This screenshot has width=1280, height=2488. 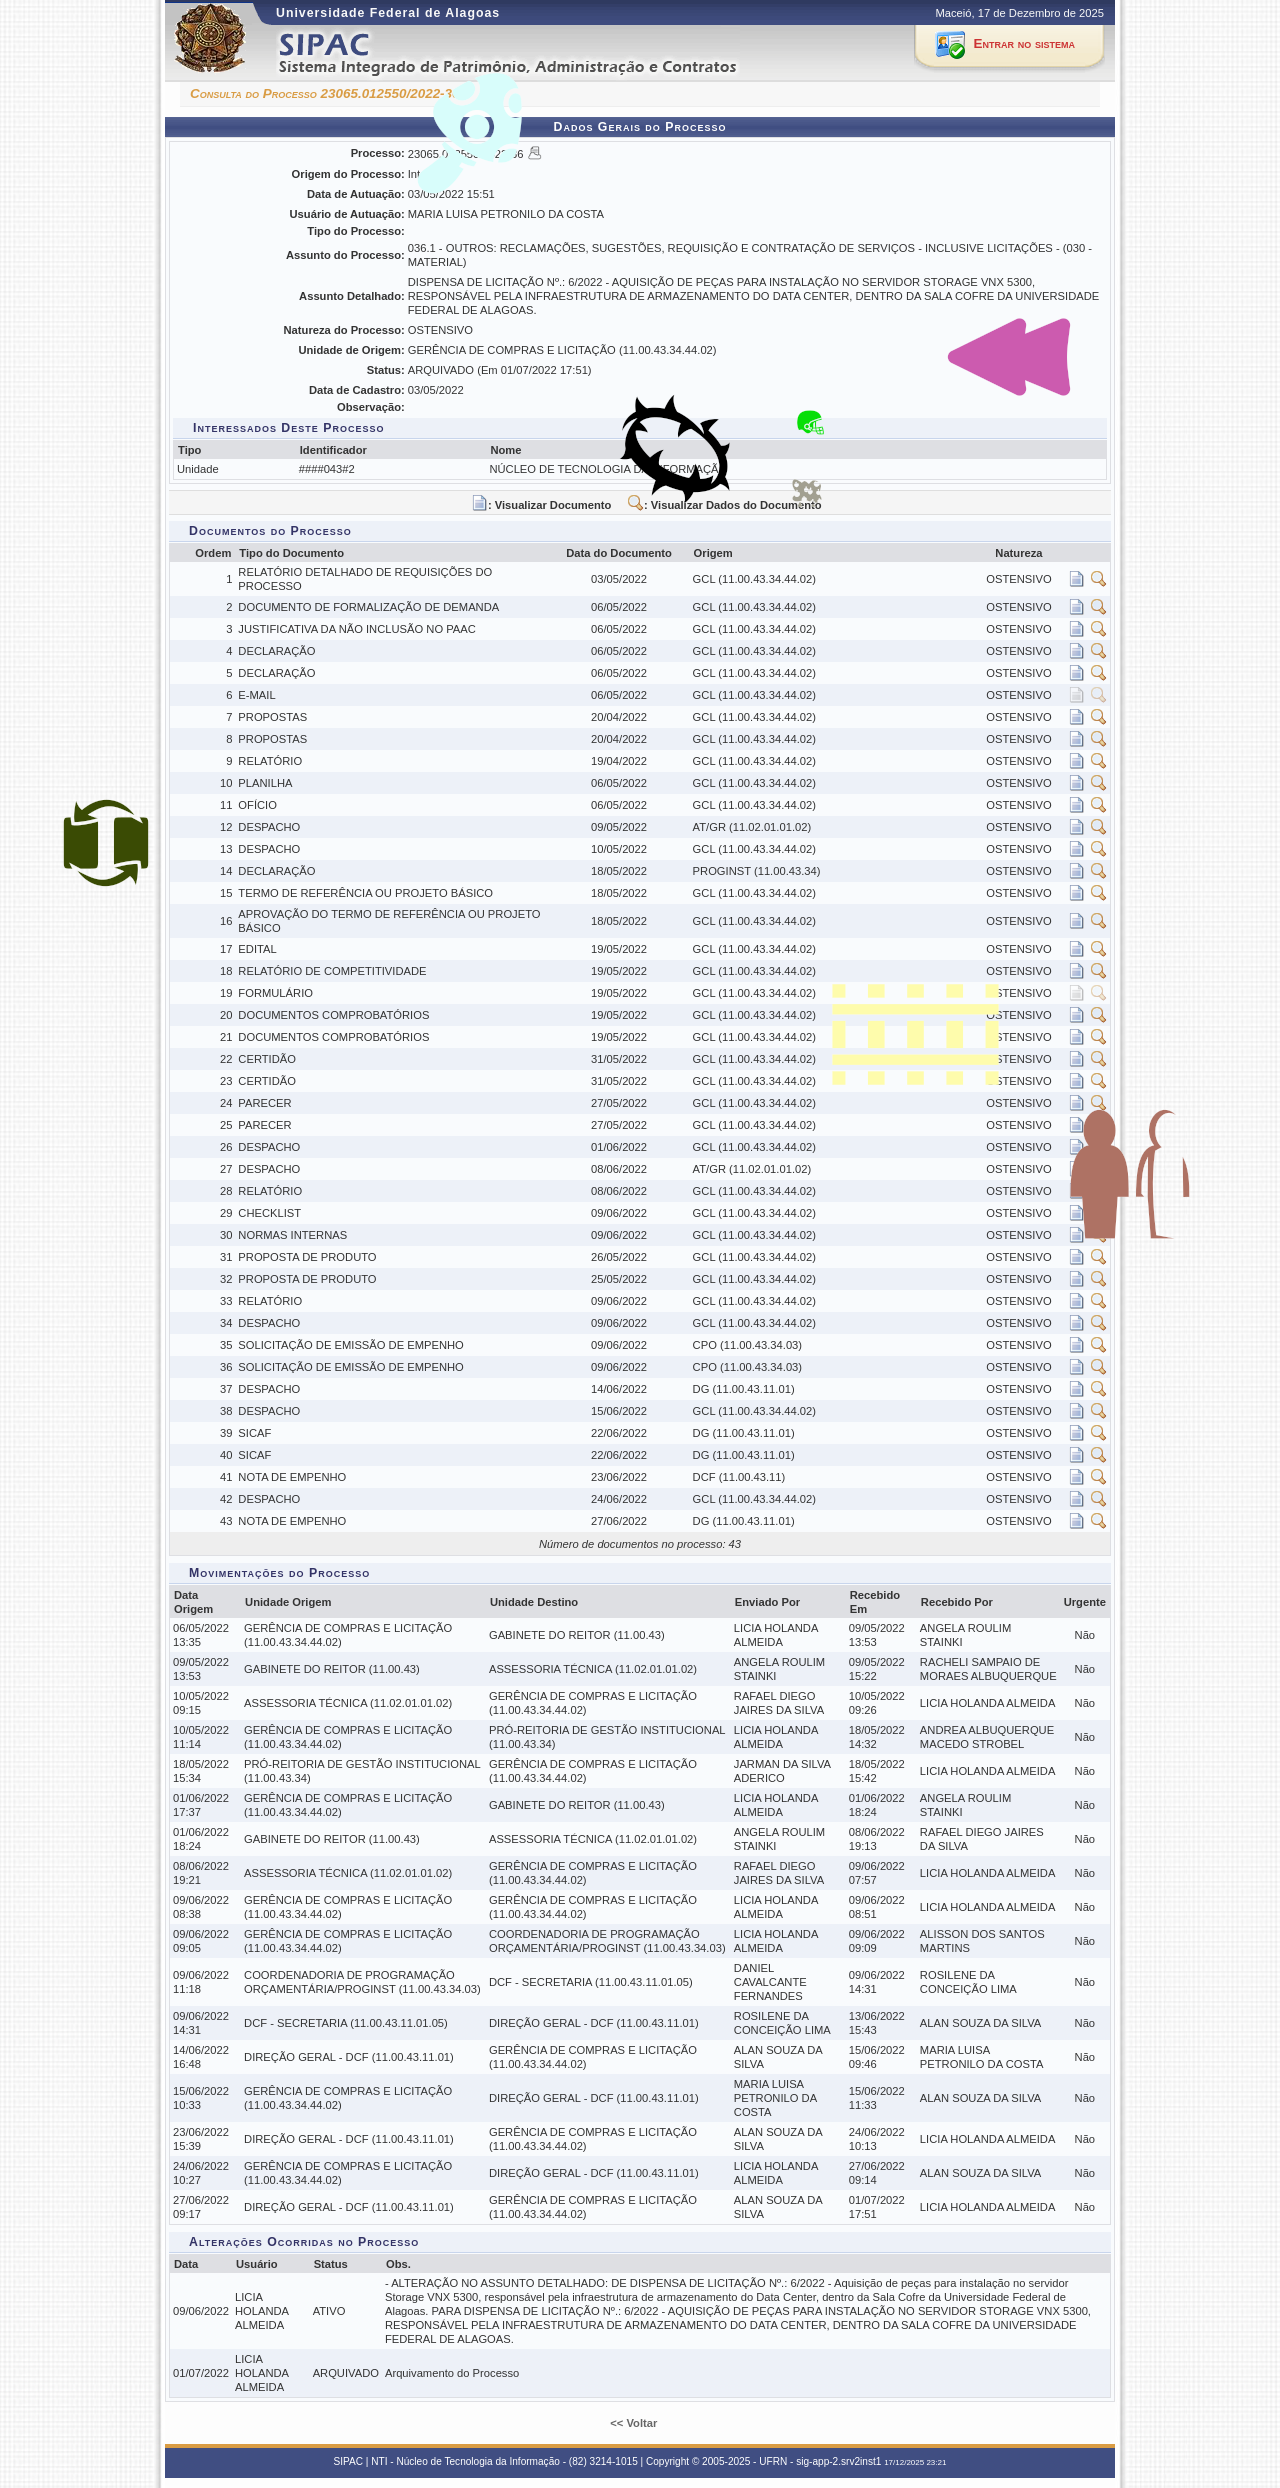 I want to click on indicates a follower or companion is active, so click(x=1133, y=1174).